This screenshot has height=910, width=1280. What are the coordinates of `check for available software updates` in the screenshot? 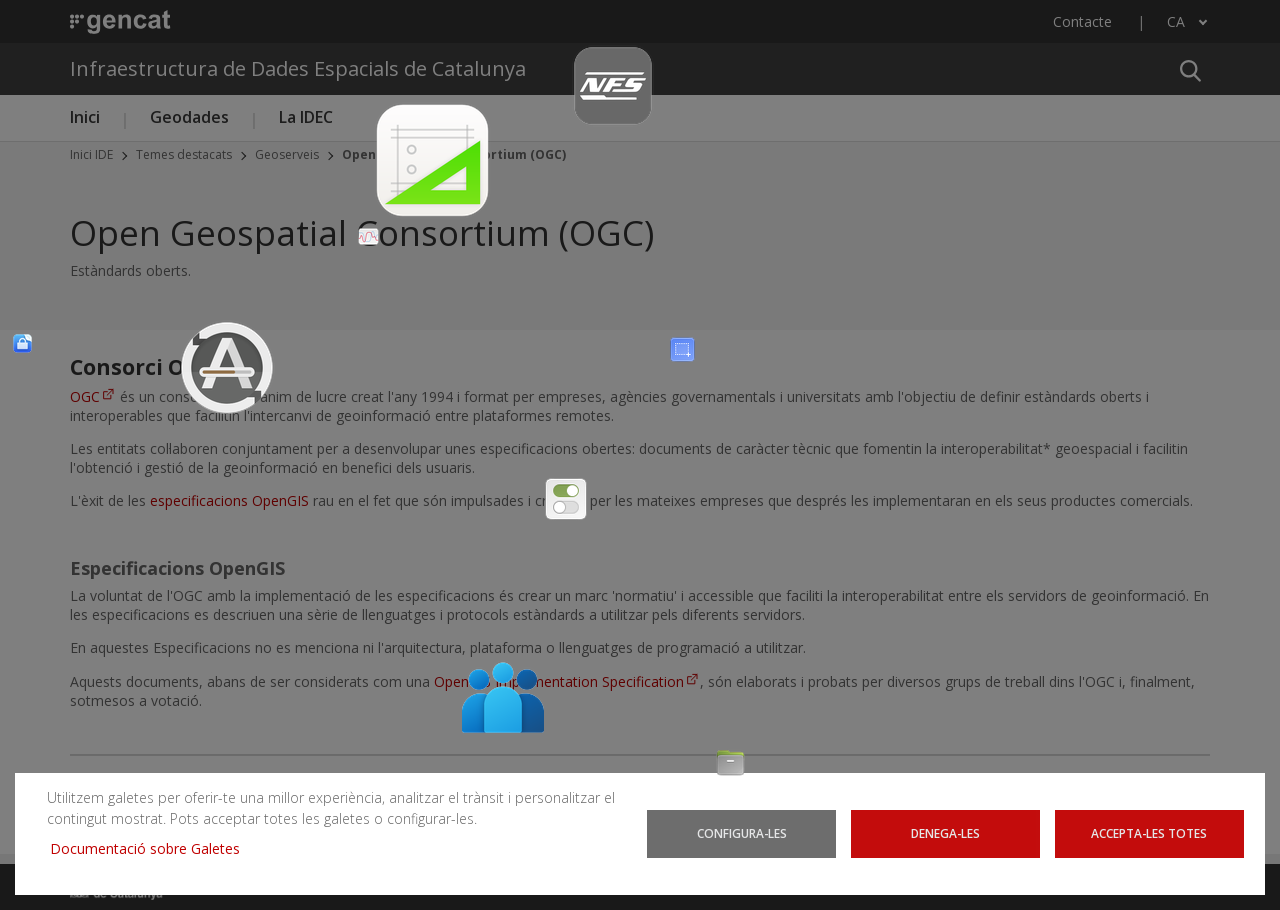 It's located at (227, 368).